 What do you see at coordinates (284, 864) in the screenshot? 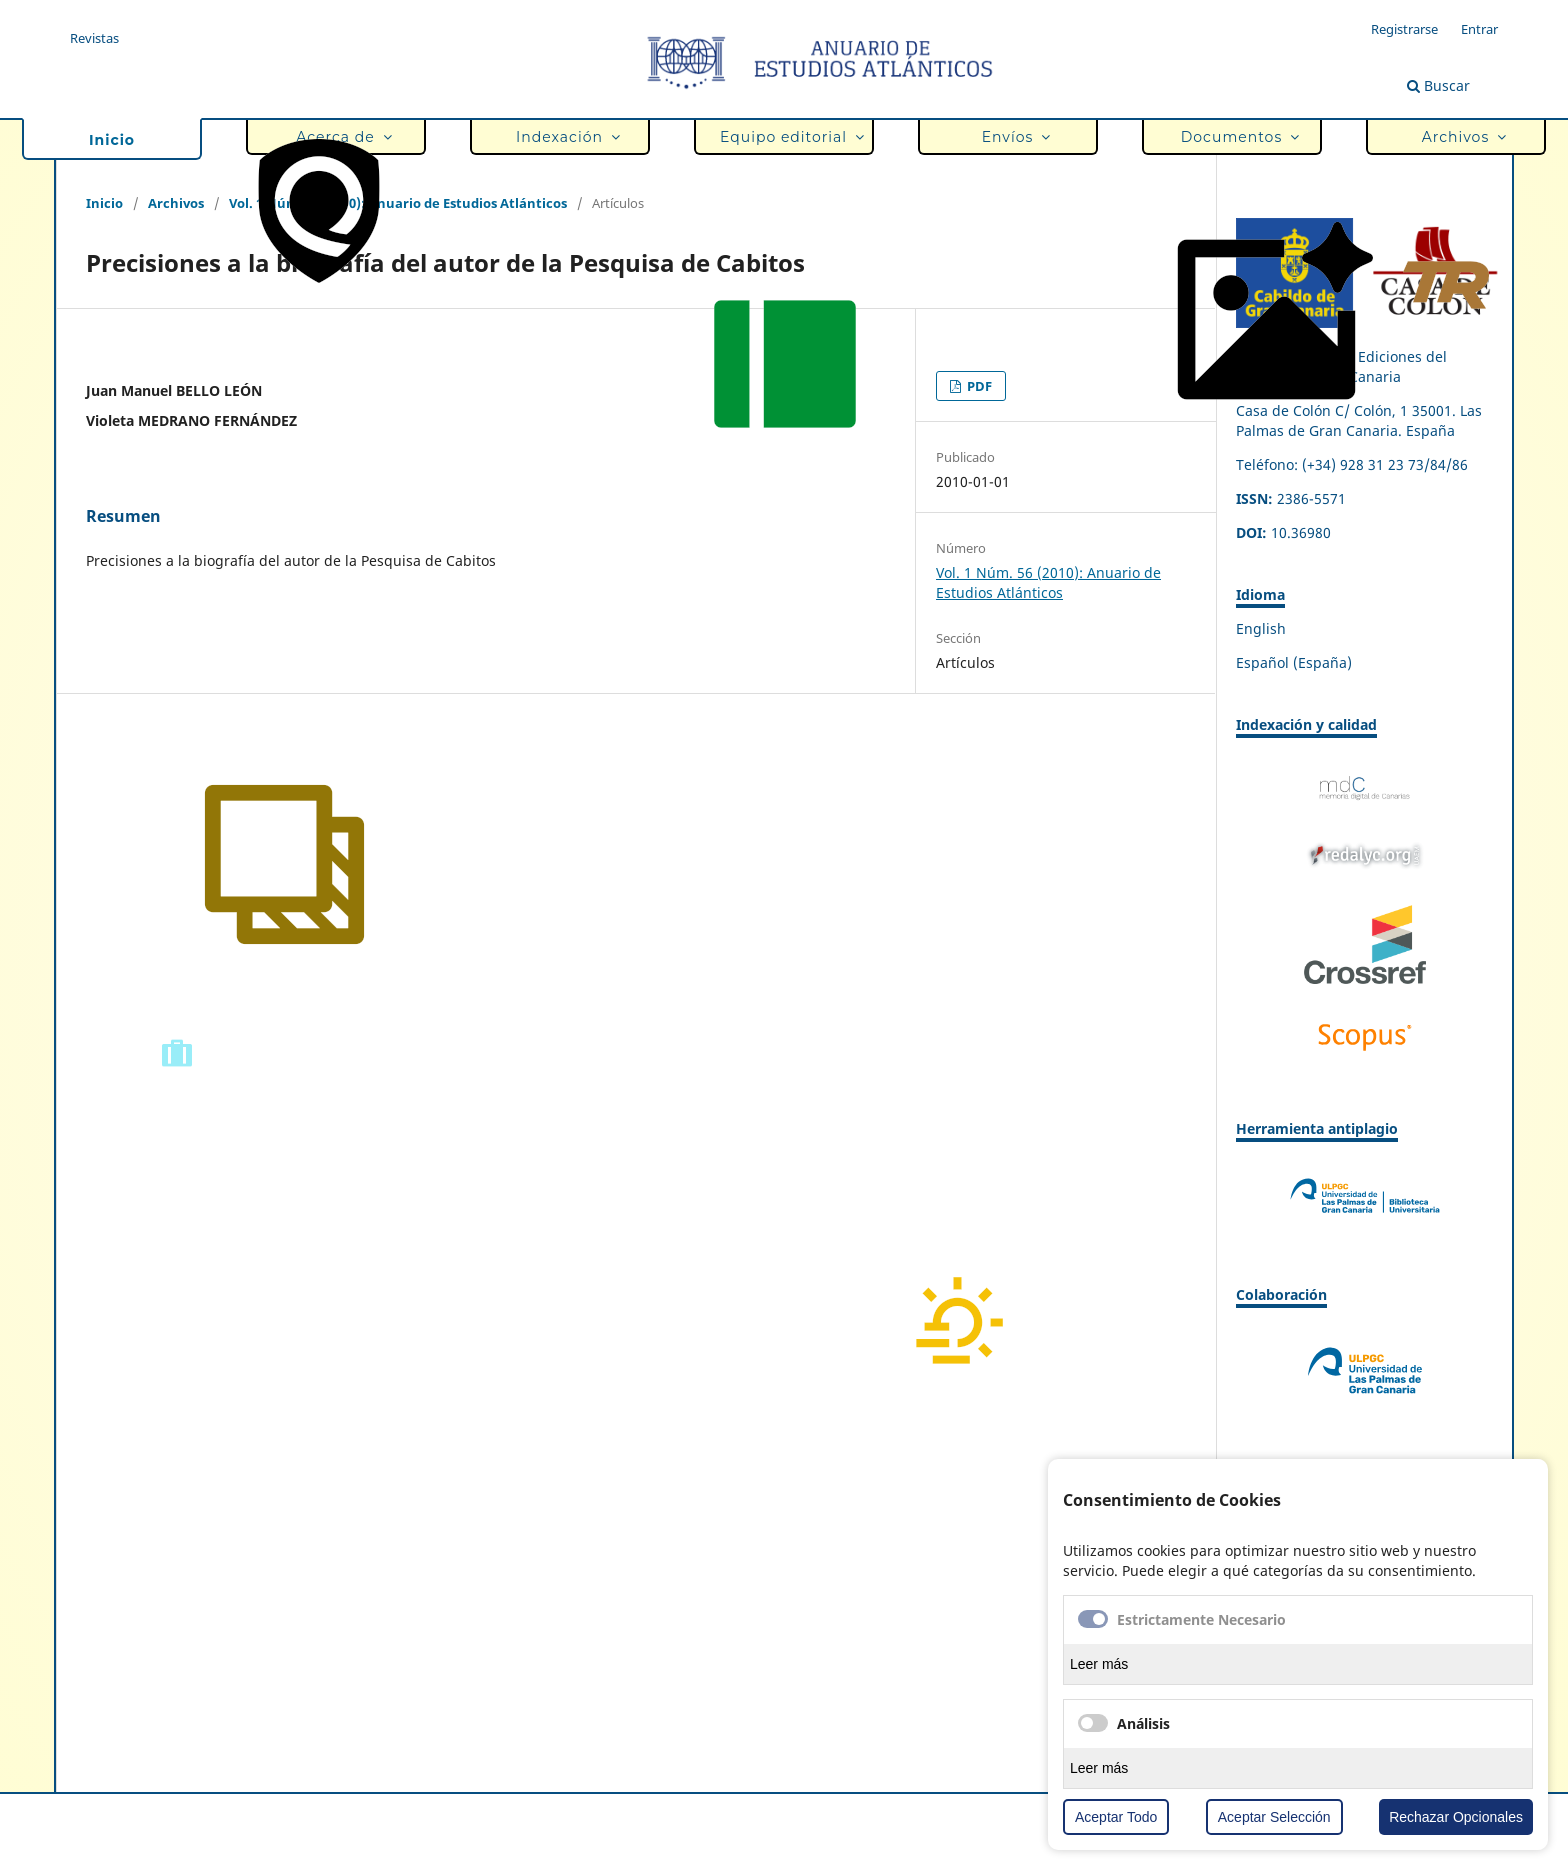
I see `apply shadow effect to selected element` at bounding box center [284, 864].